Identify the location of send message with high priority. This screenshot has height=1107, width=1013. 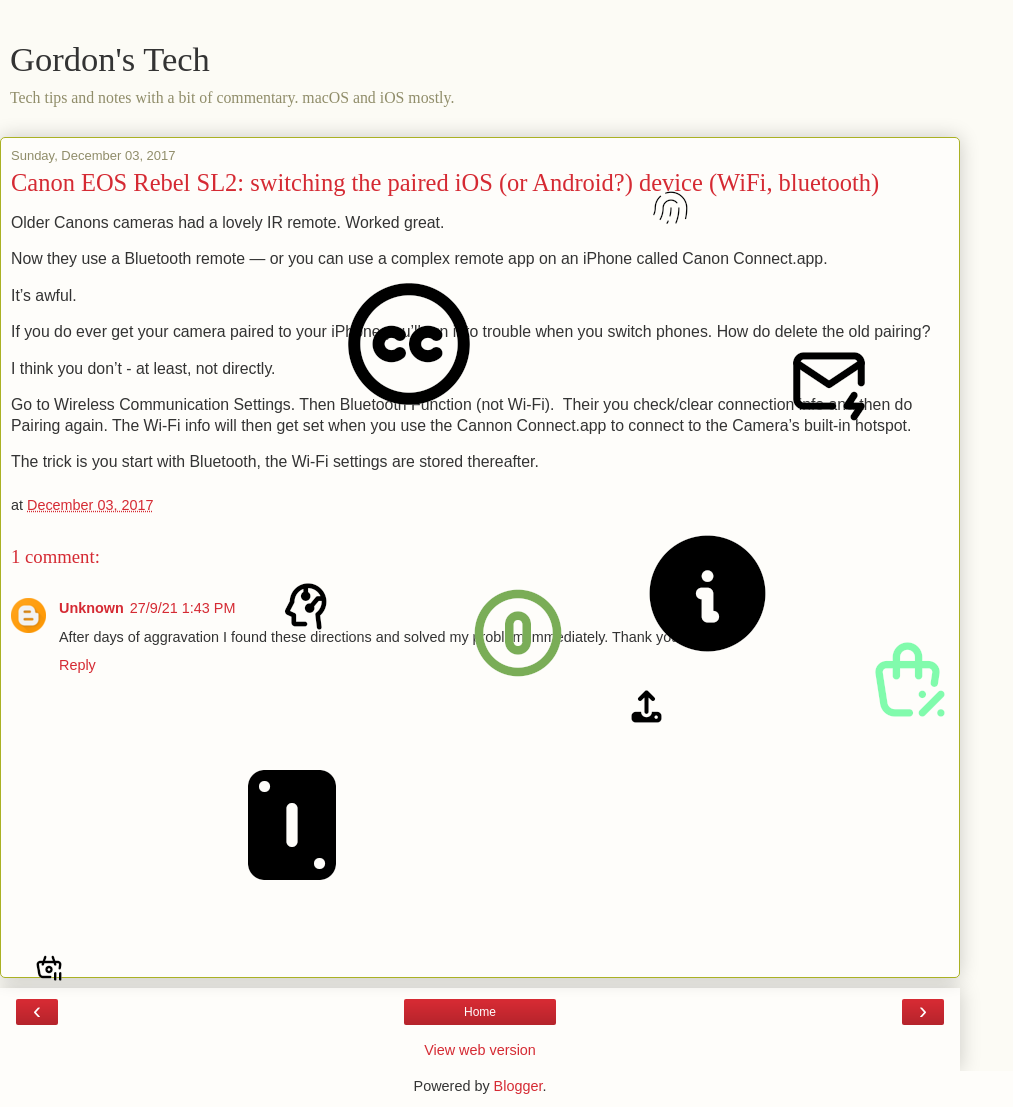
(829, 381).